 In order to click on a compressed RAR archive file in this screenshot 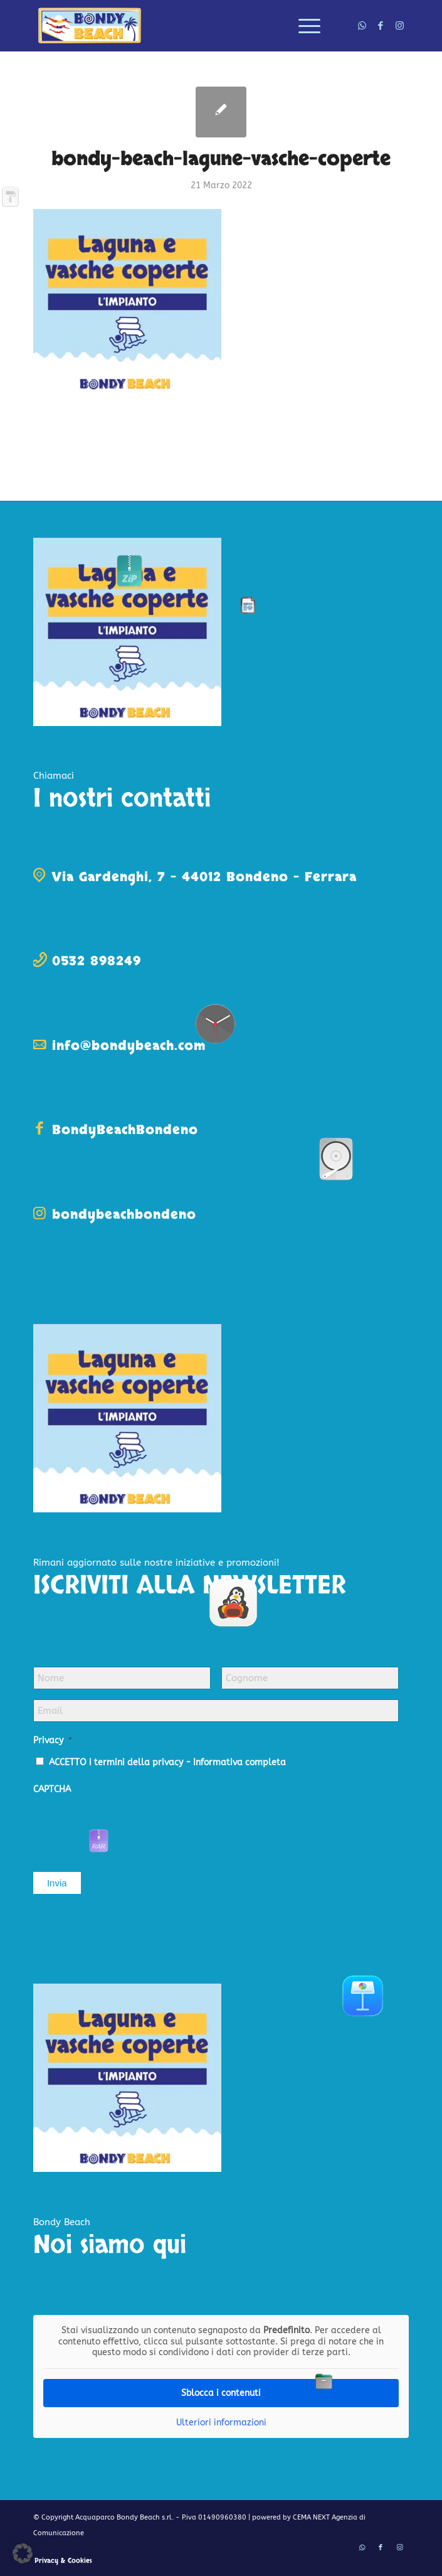, I will do `click(98, 1841)`.